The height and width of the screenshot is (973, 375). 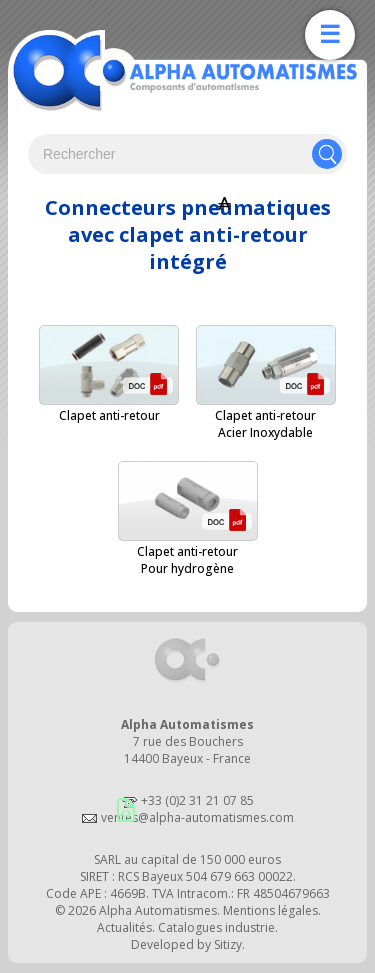 What do you see at coordinates (126, 810) in the screenshot?
I see `view source code file` at bounding box center [126, 810].